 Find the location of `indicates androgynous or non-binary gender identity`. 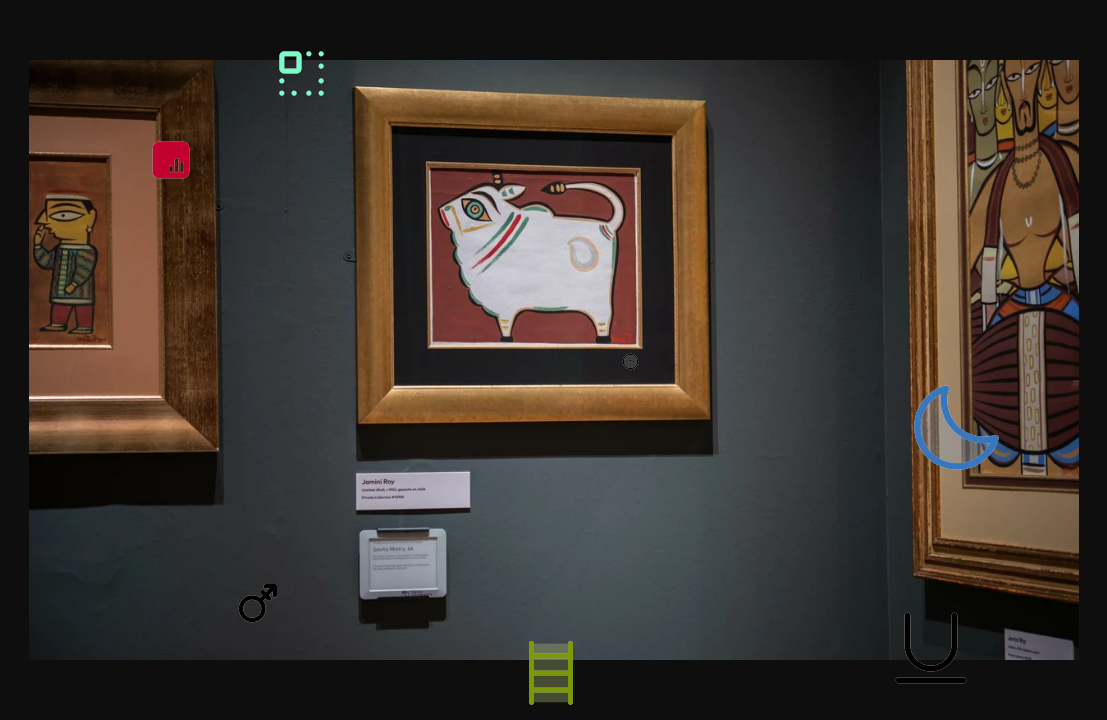

indicates androgynous or non-binary gender identity is located at coordinates (259, 602).